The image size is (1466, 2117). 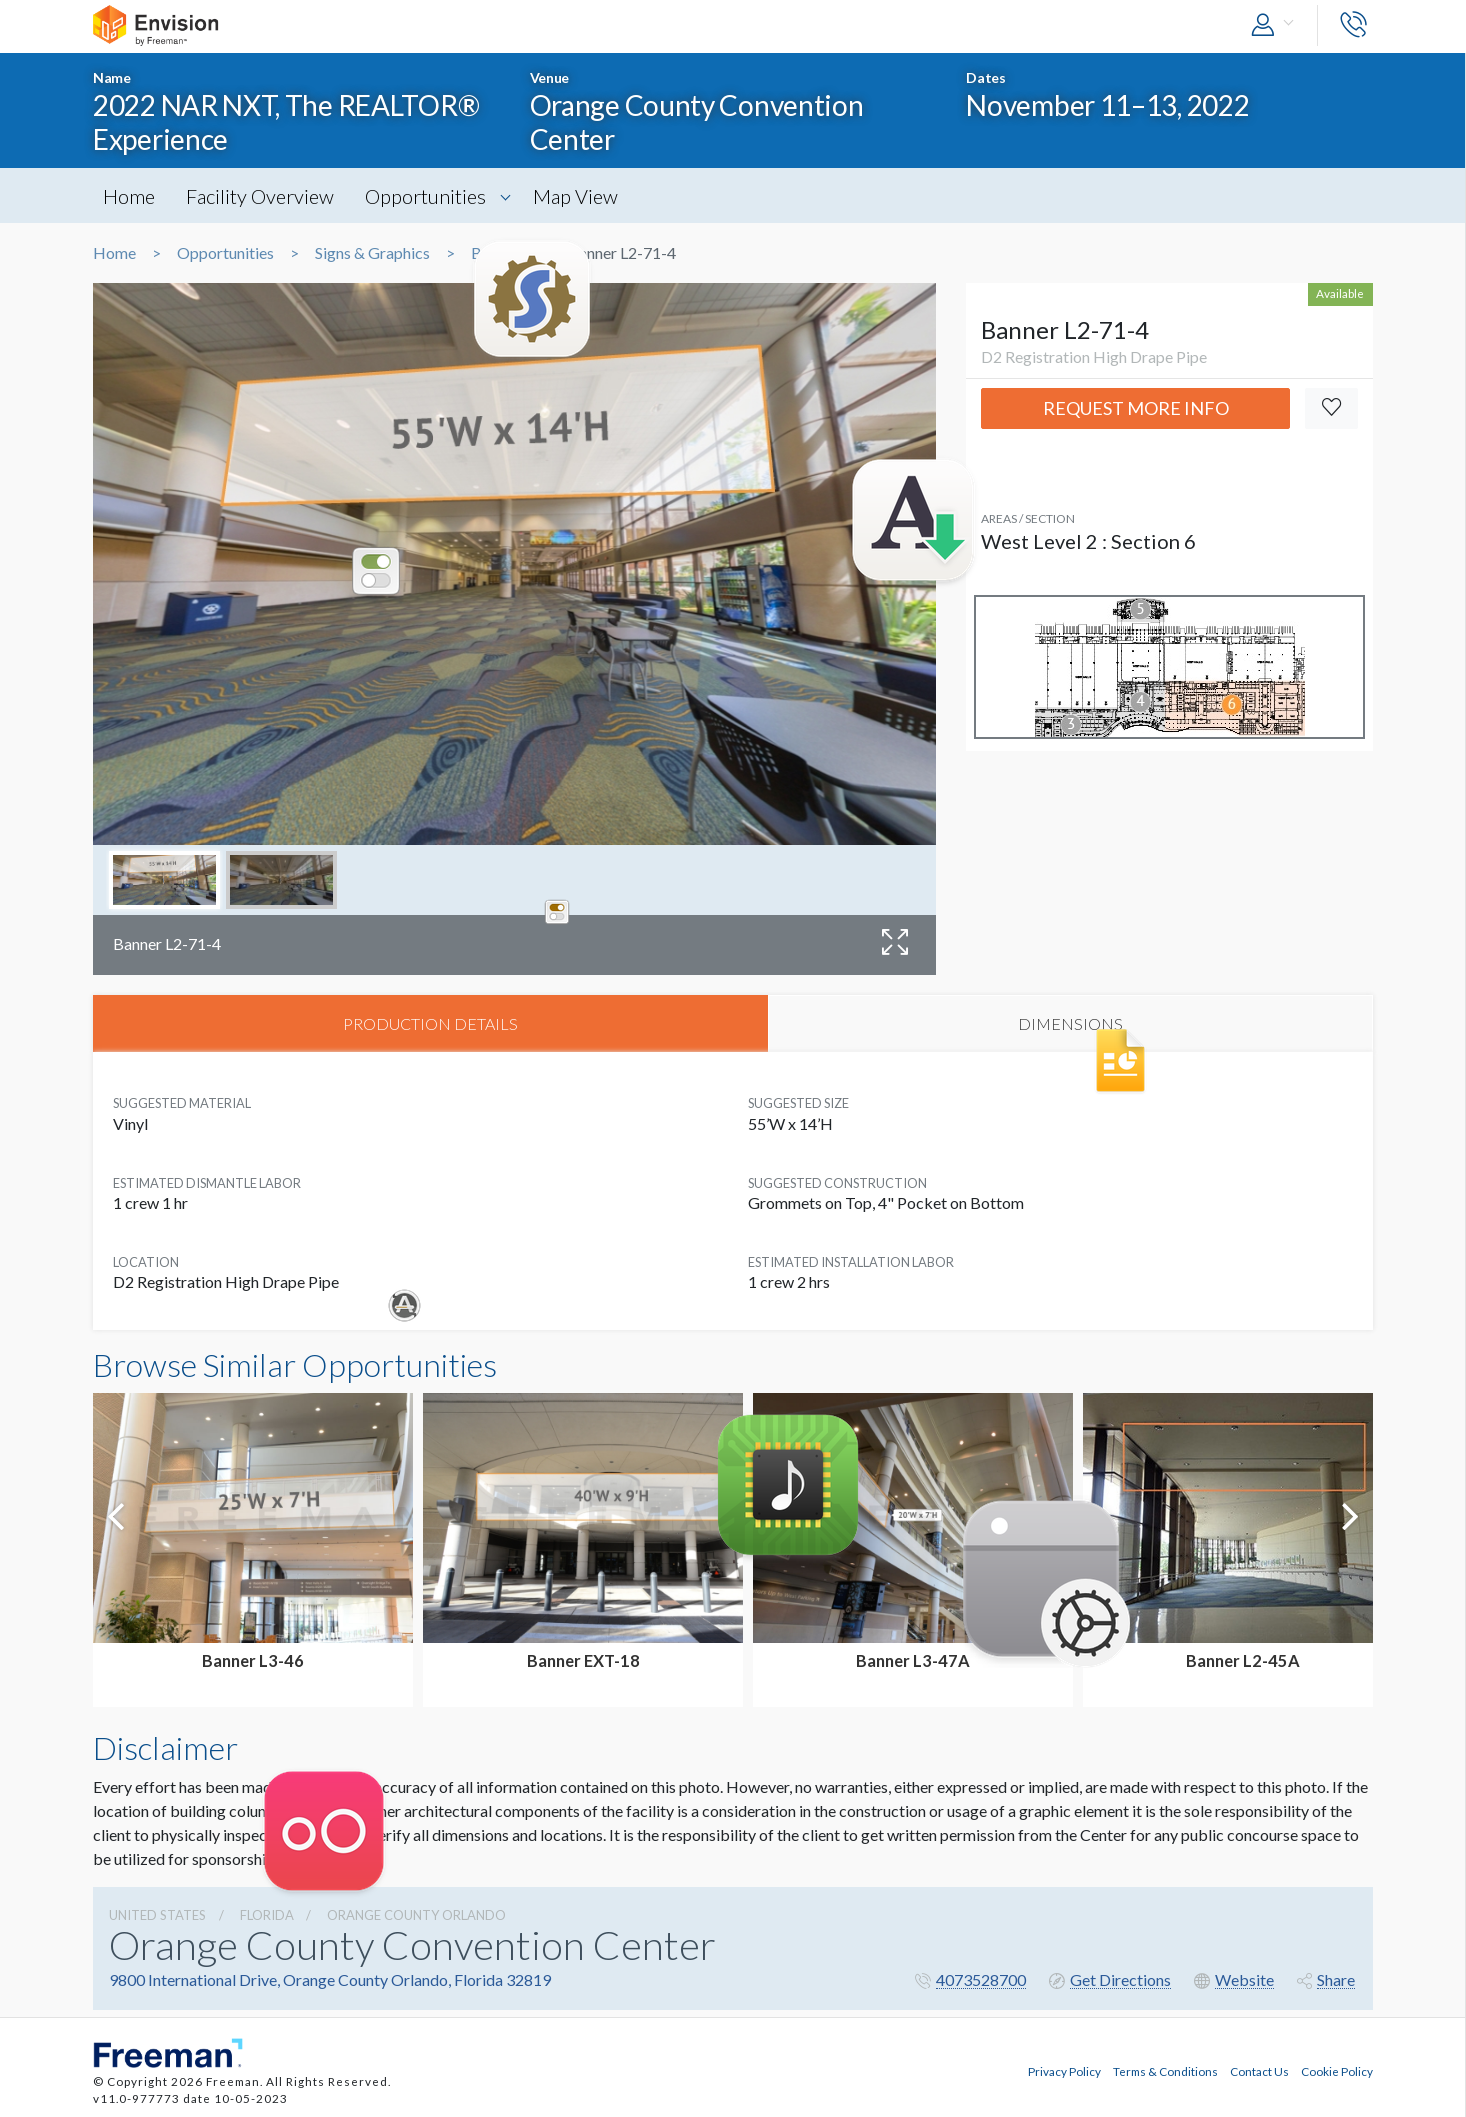 I want to click on configure window behavior settings, so click(x=1042, y=1581).